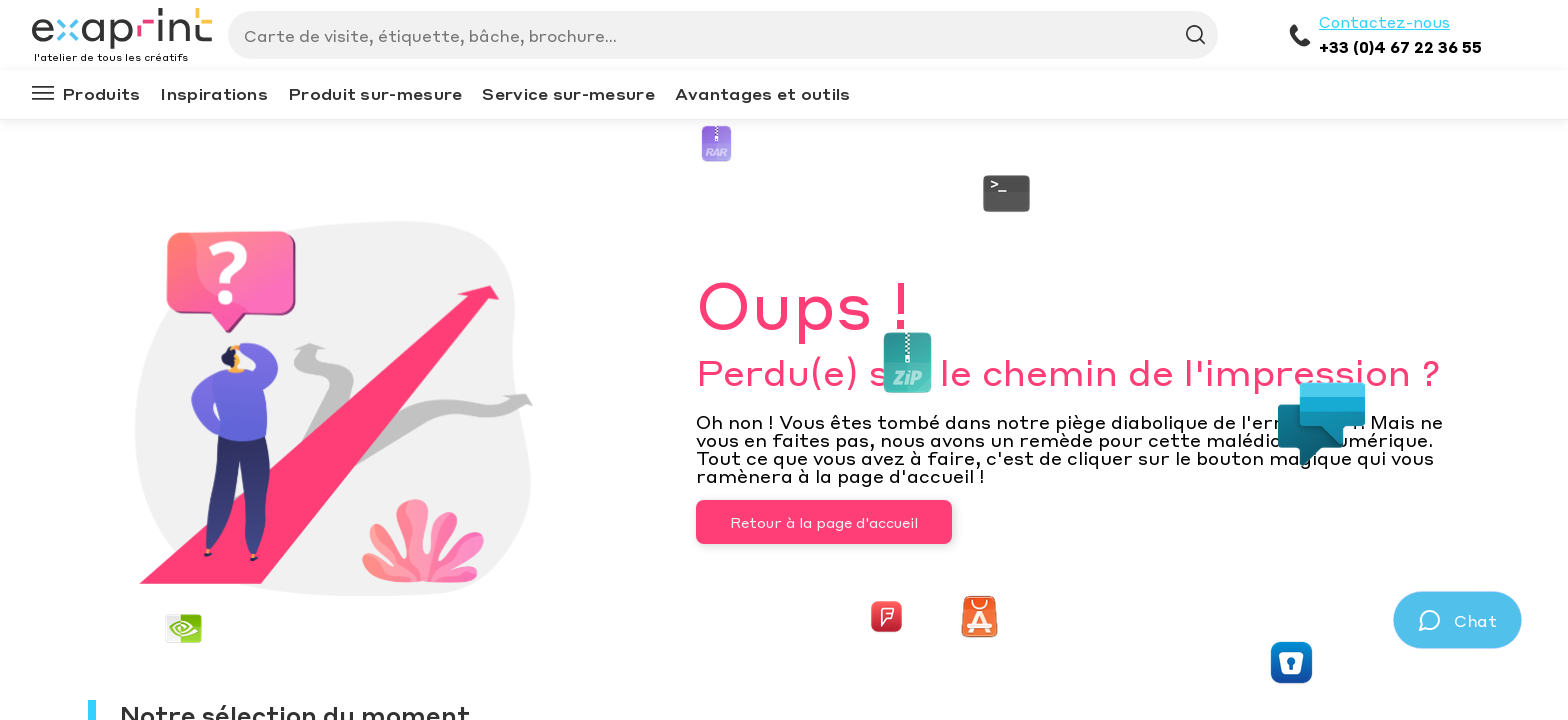  What do you see at coordinates (1006, 193) in the screenshot?
I see `open the terminal application` at bounding box center [1006, 193].